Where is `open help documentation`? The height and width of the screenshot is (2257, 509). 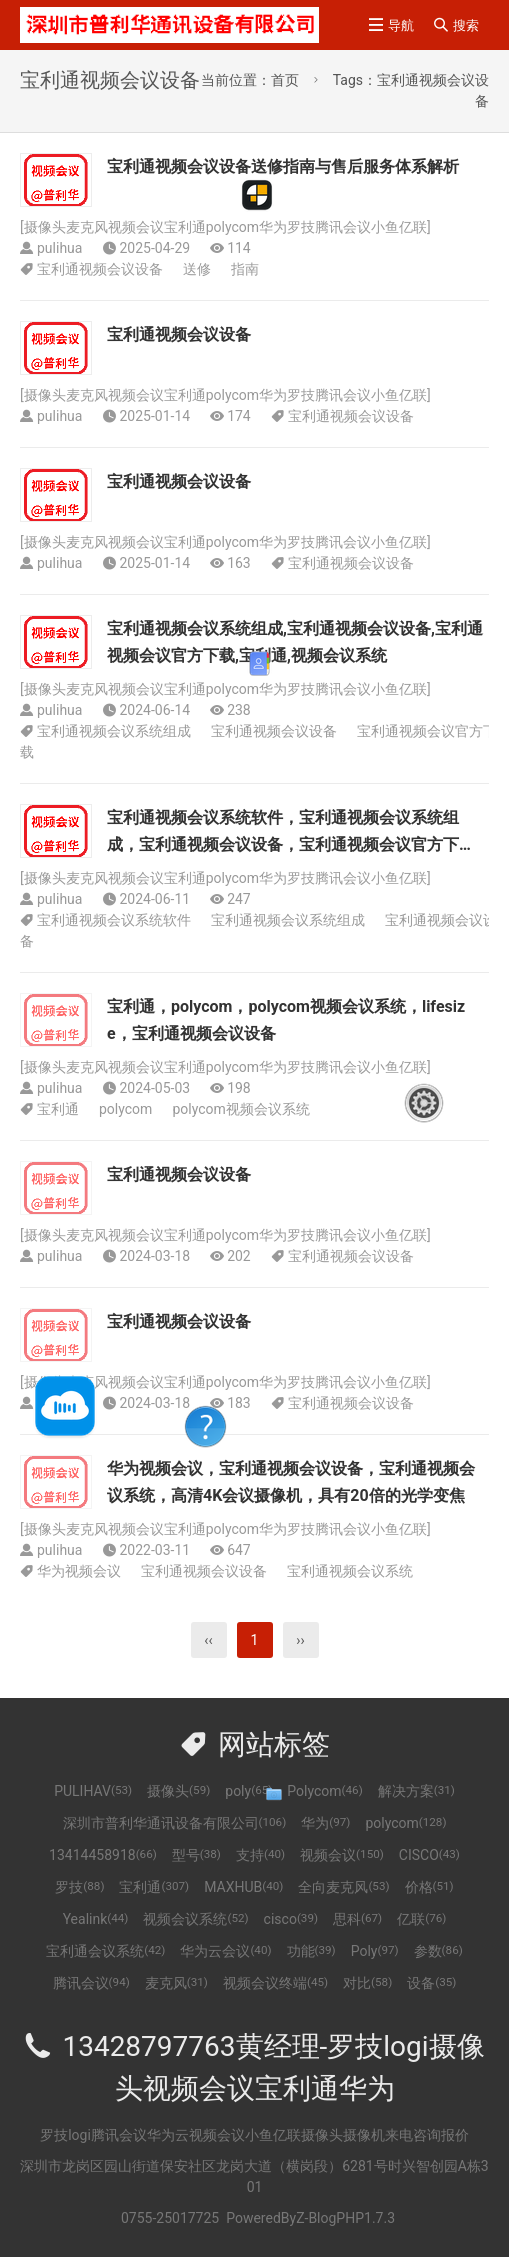
open help documentation is located at coordinates (205, 1426).